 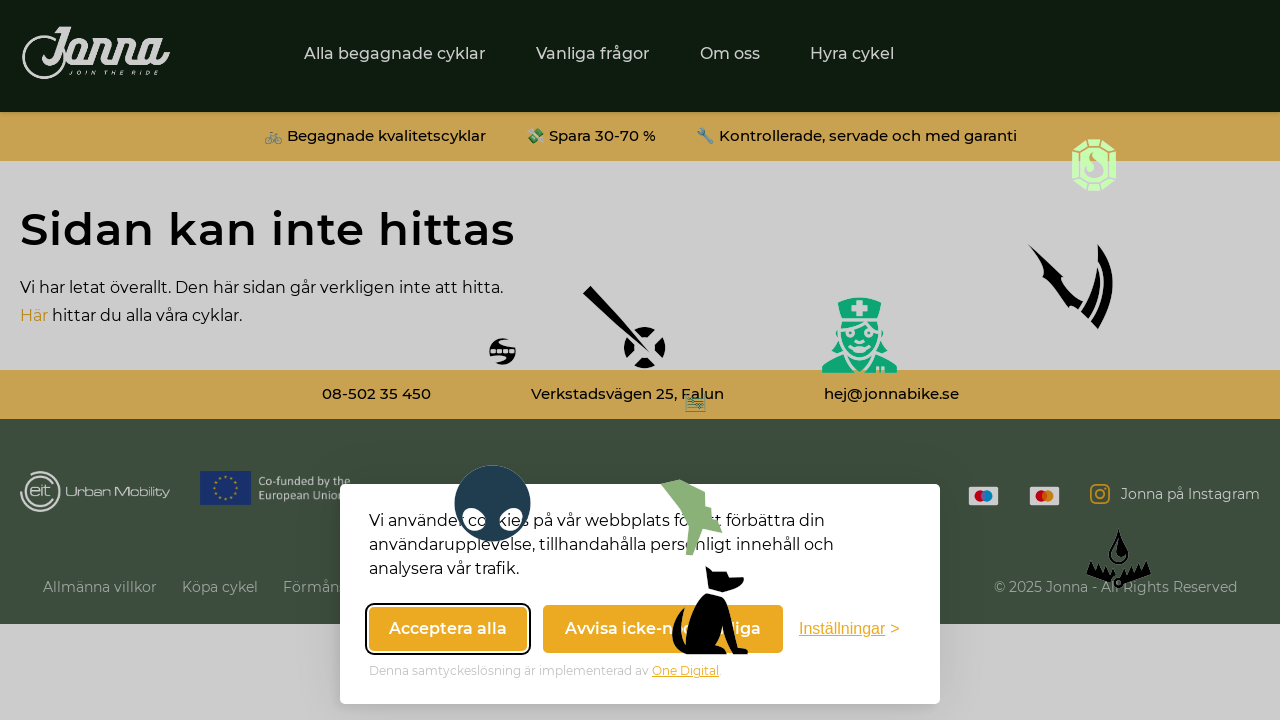 What do you see at coordinates (492, 503) in the screenshot?
I see `select or summon a soul vessel item` at bounding box center [492, 503].